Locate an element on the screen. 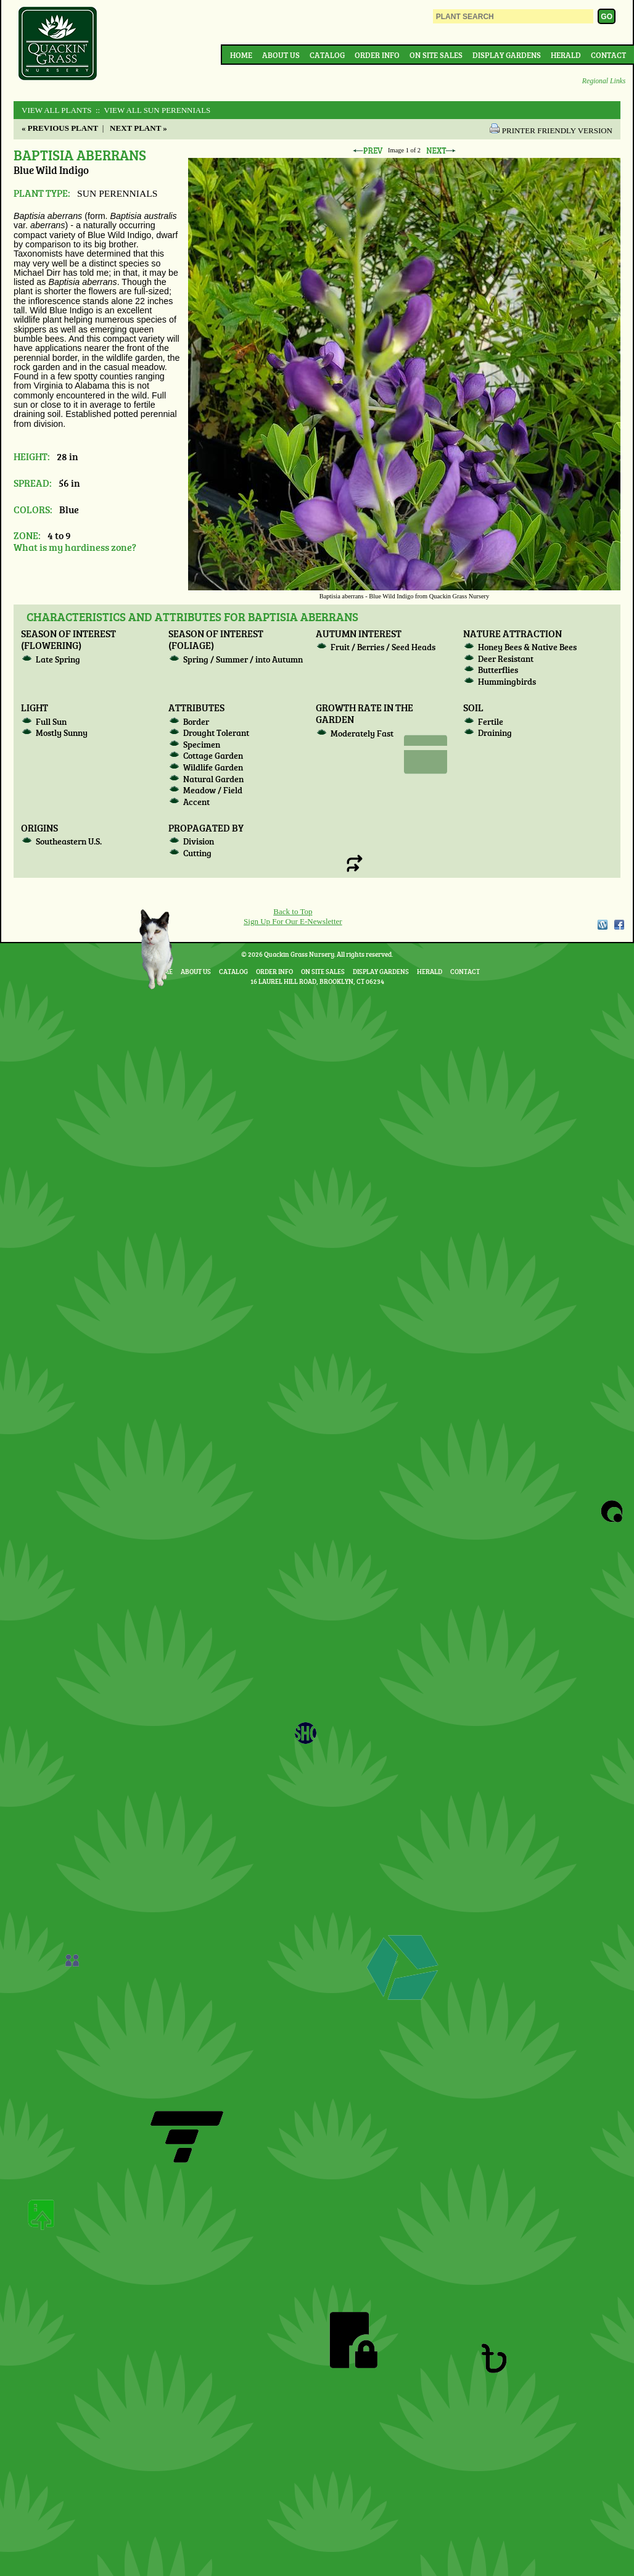 This screenshot has height=2576, width=634. redirect or forward multiple items is located at coordinates (355, 864).